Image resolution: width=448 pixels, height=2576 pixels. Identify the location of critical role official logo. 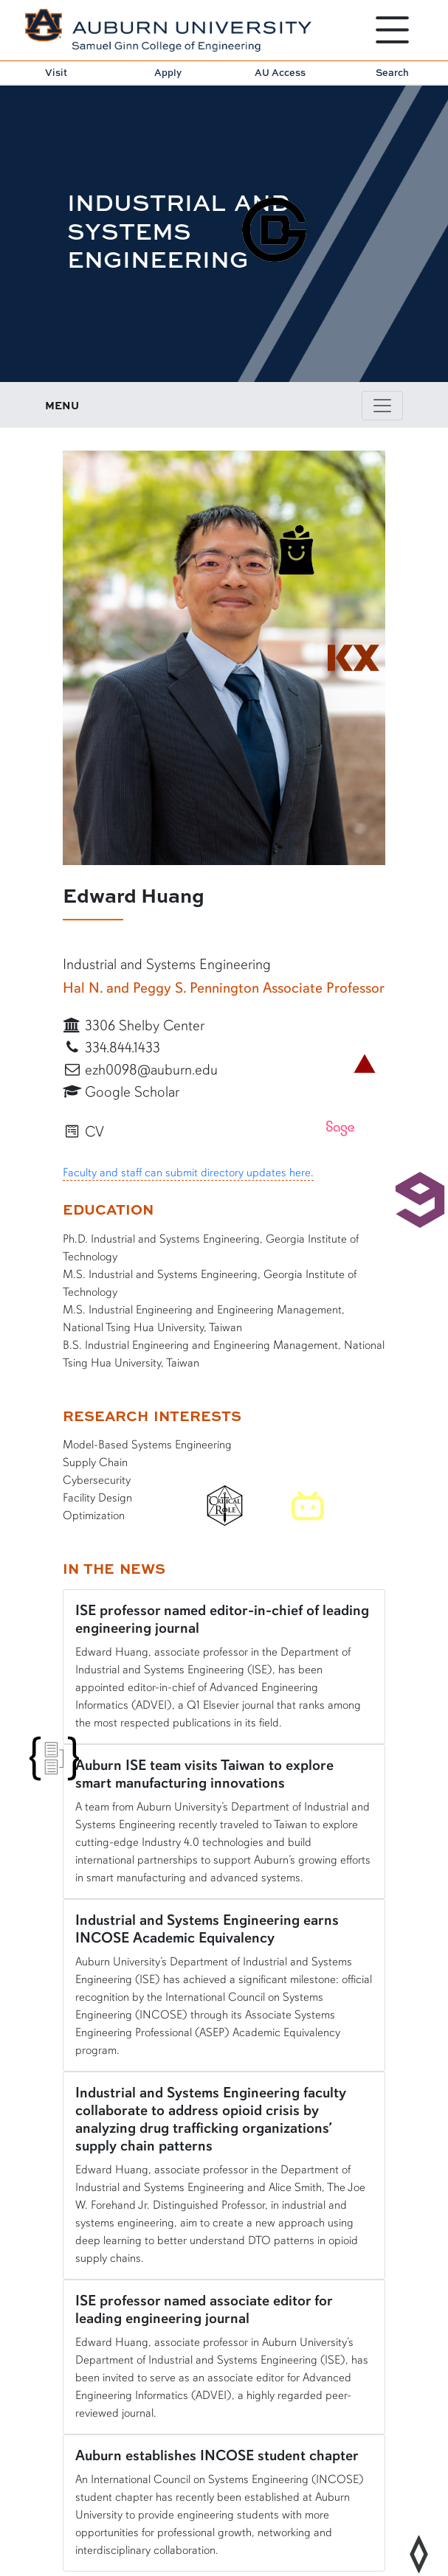
(224, 1505).